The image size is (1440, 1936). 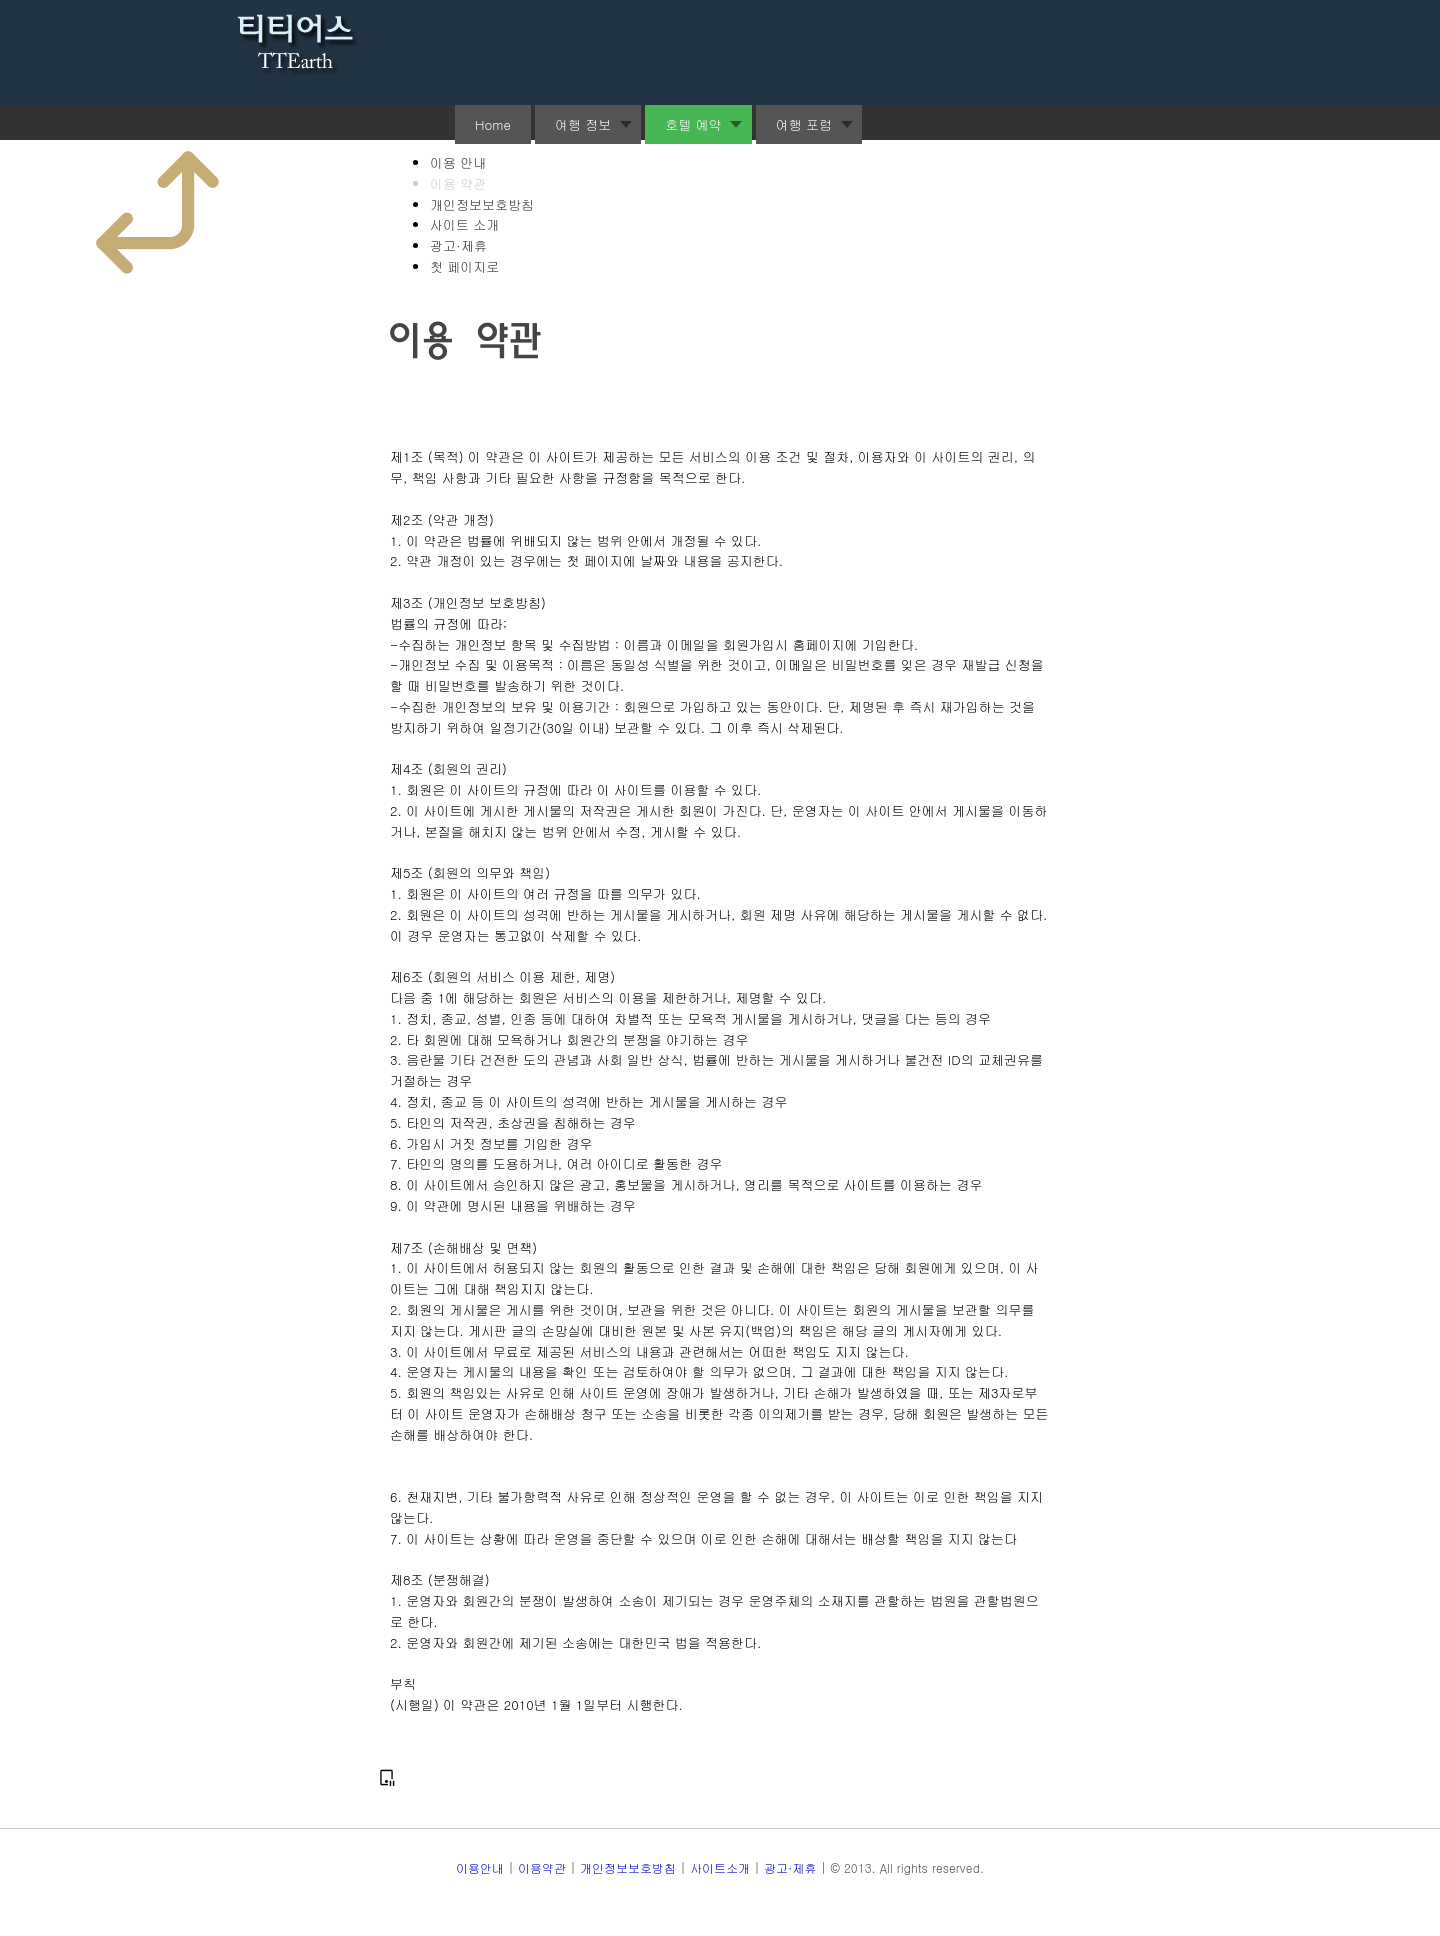 I want to click on move content to upper left corner, so click(x=157, y=212).